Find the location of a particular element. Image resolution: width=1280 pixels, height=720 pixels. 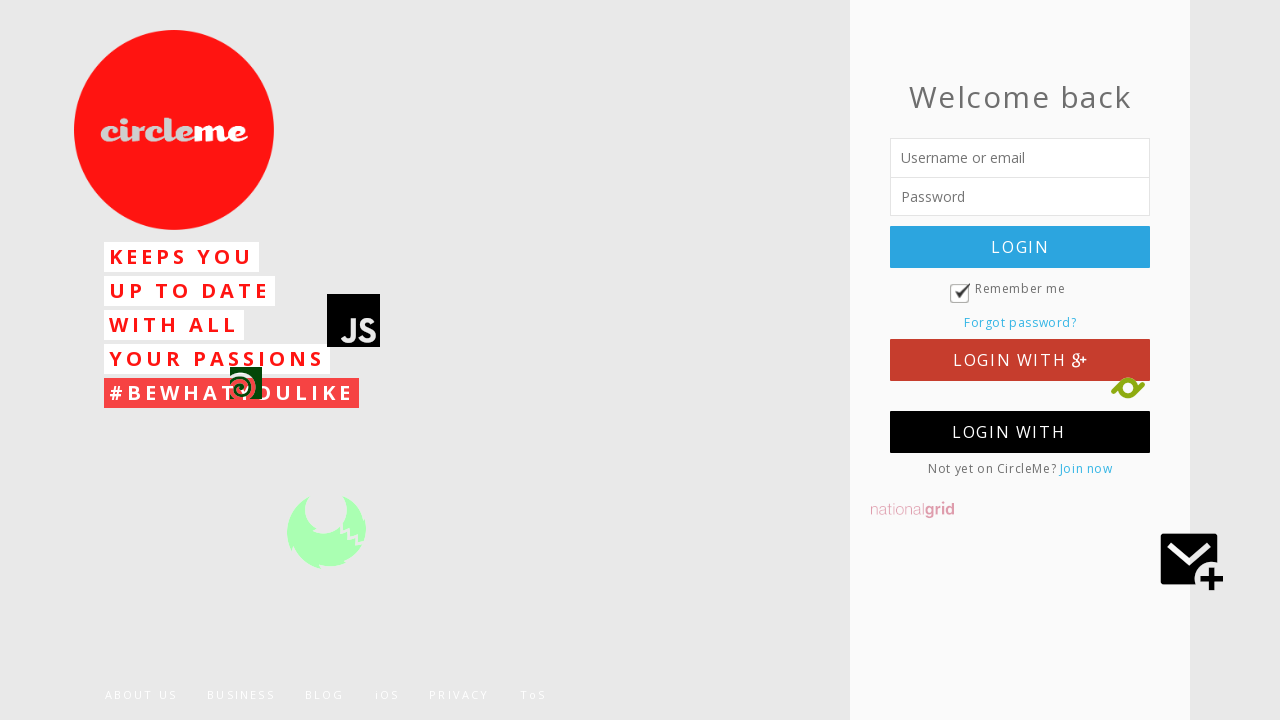

national grid company logo is located at coordinates (912, 509).